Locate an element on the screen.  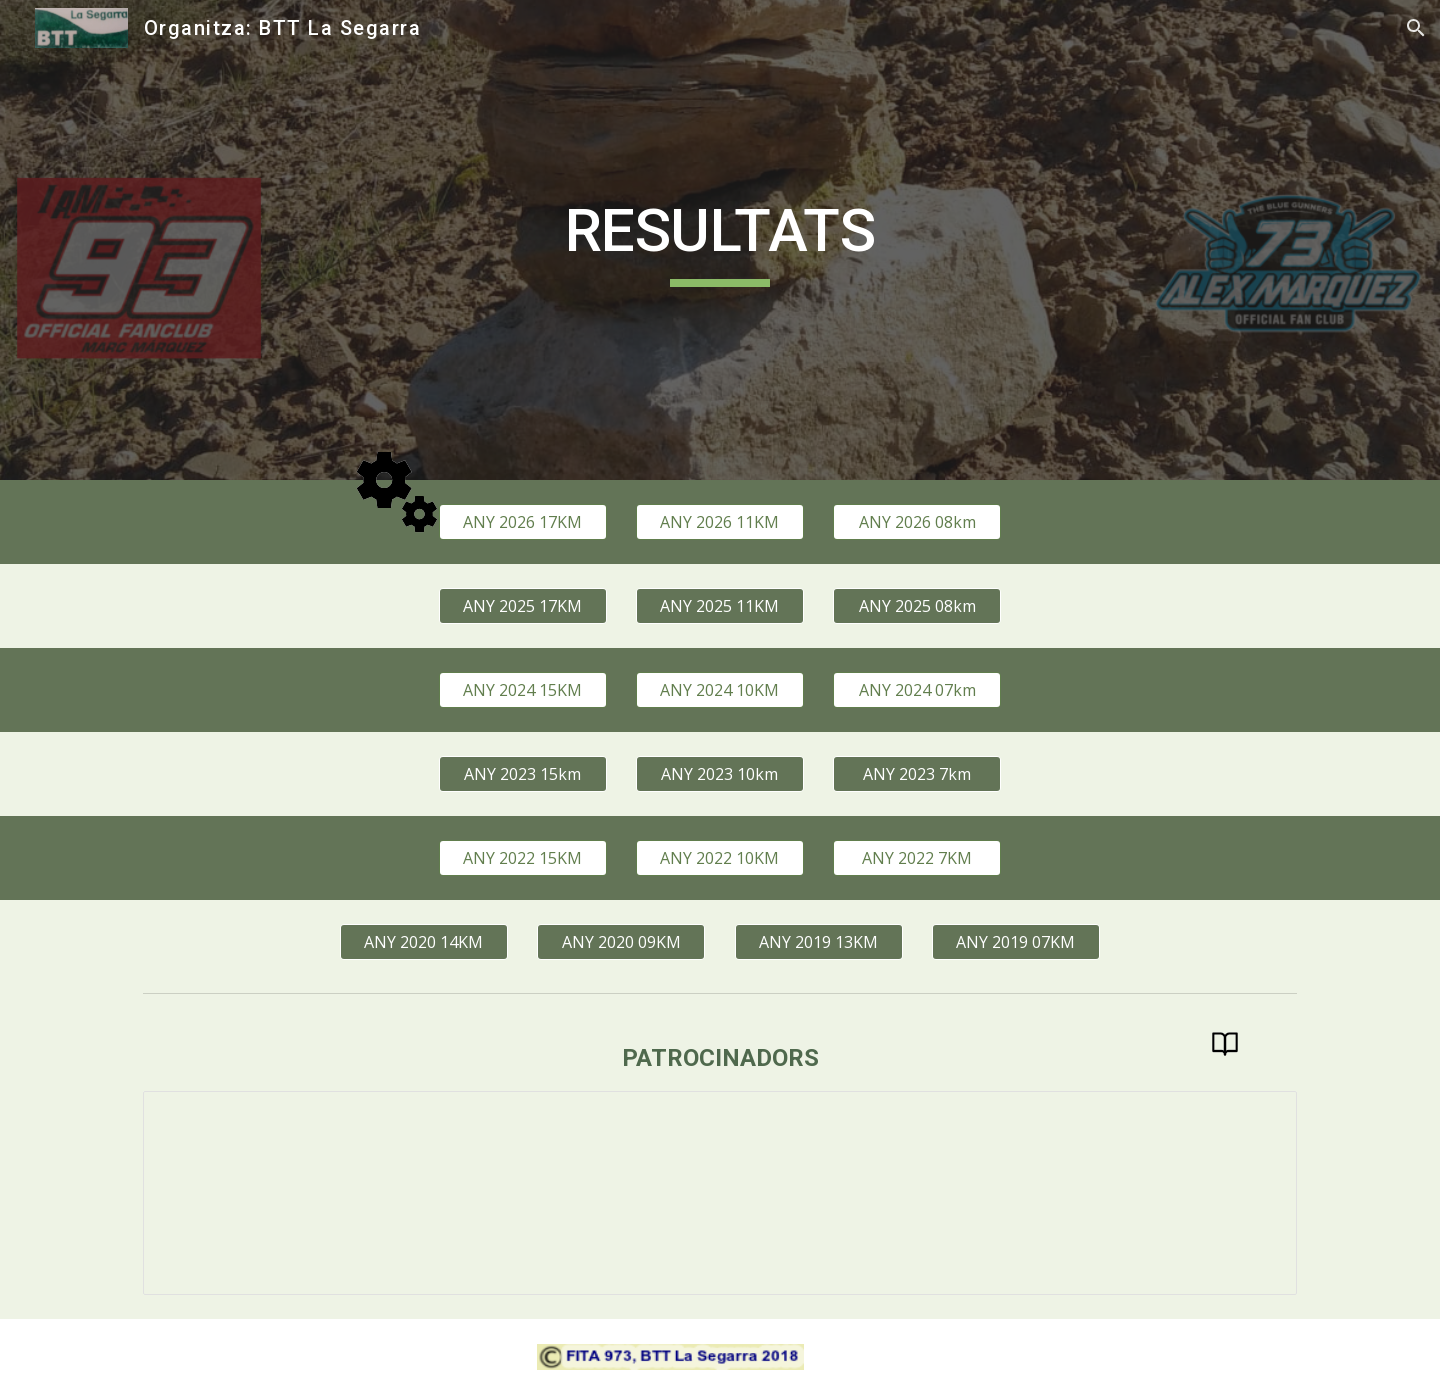
open reading mode or e-reader is located at coordinates (1225, 1044).